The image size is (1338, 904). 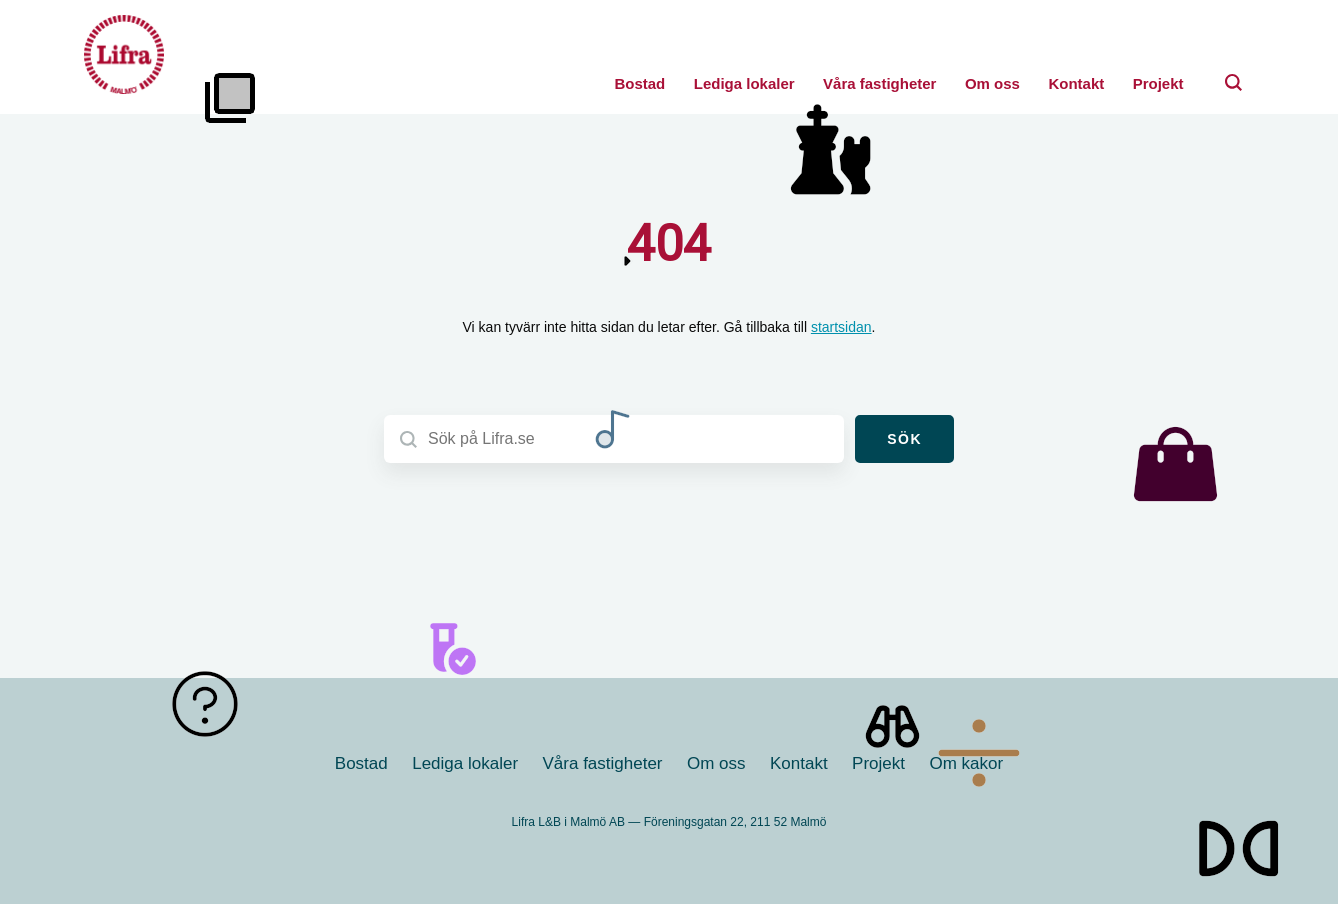 What do you see at coordinates (1175, 468) in the screenshot?
I see `view your shopping bag` at bounding box center [1175, 468].